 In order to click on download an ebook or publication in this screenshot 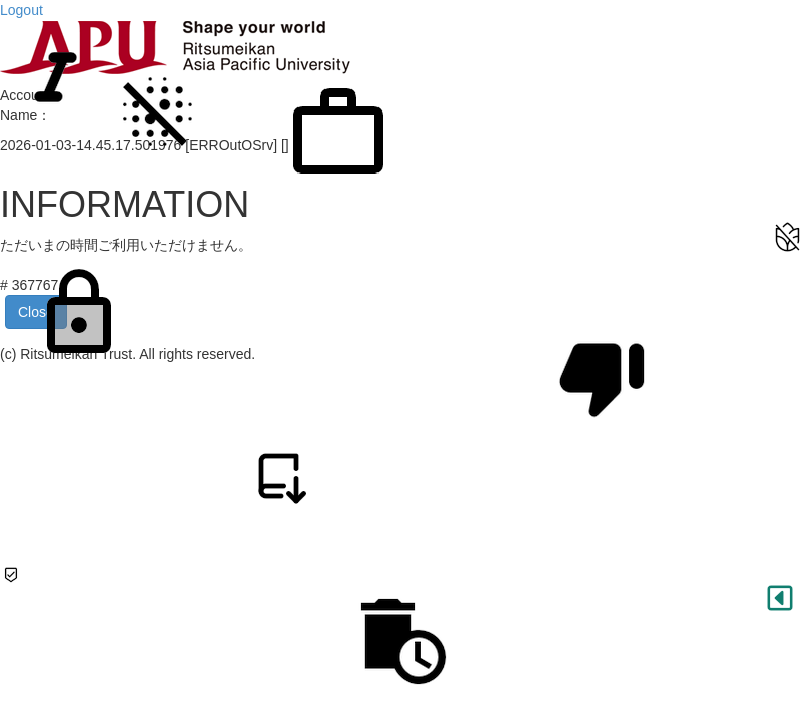, I will do `click(281, 476)`.